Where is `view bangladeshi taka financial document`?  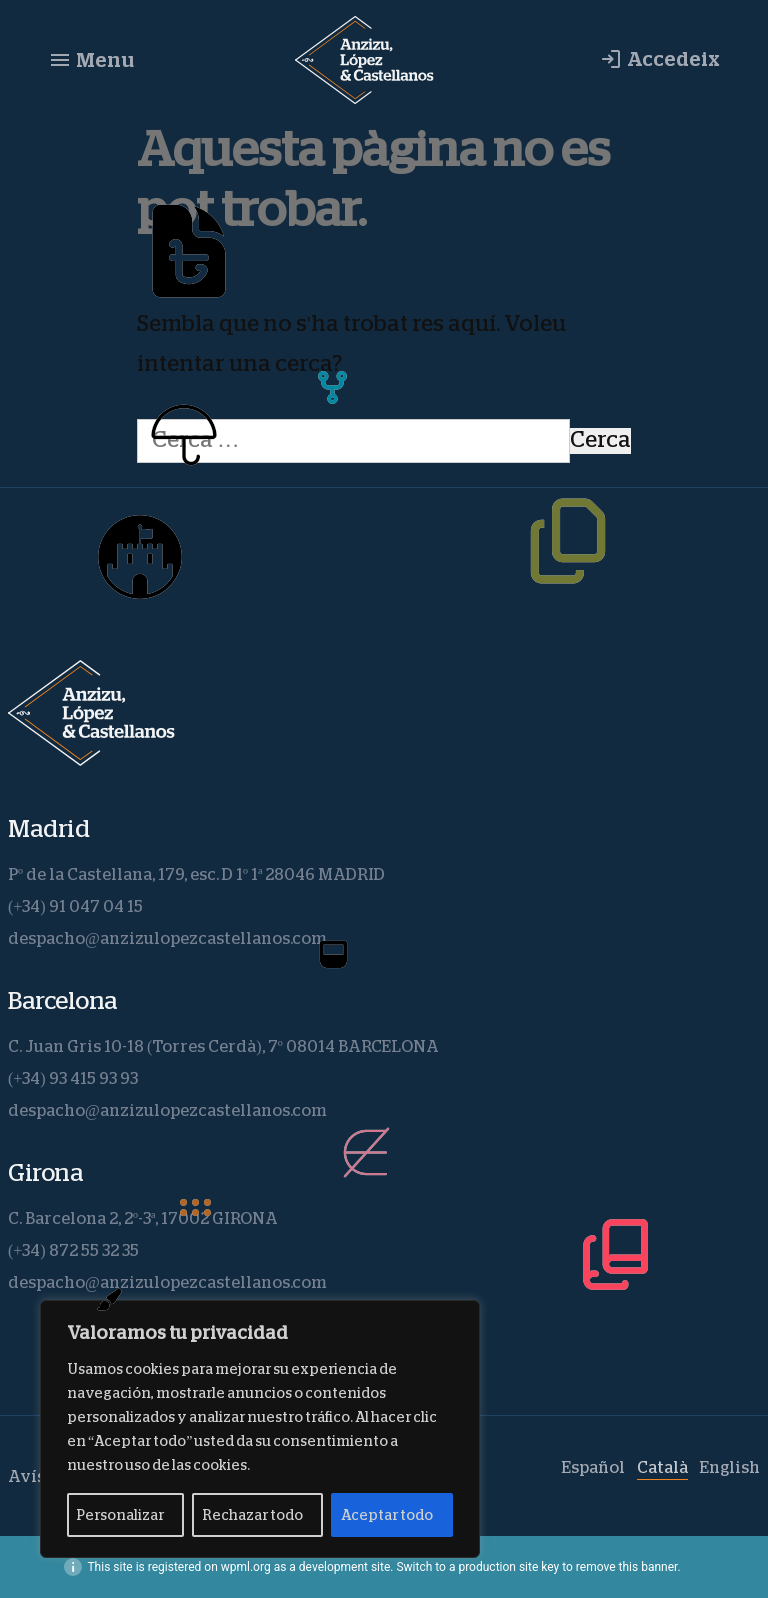 view bangladeshi taka financial document is located at coordinates (189, 251).